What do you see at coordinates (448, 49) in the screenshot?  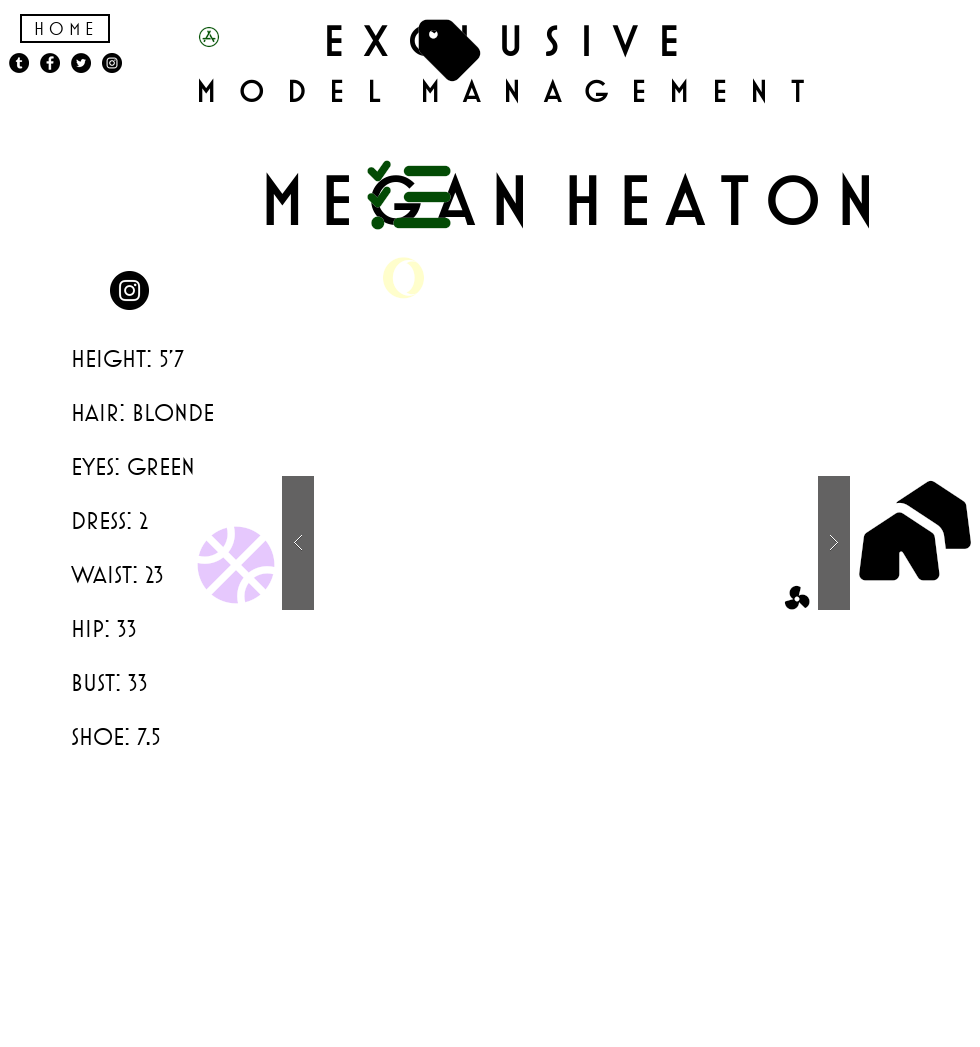 I see `add a tag or label to an item` at bounding box center [448, 49].